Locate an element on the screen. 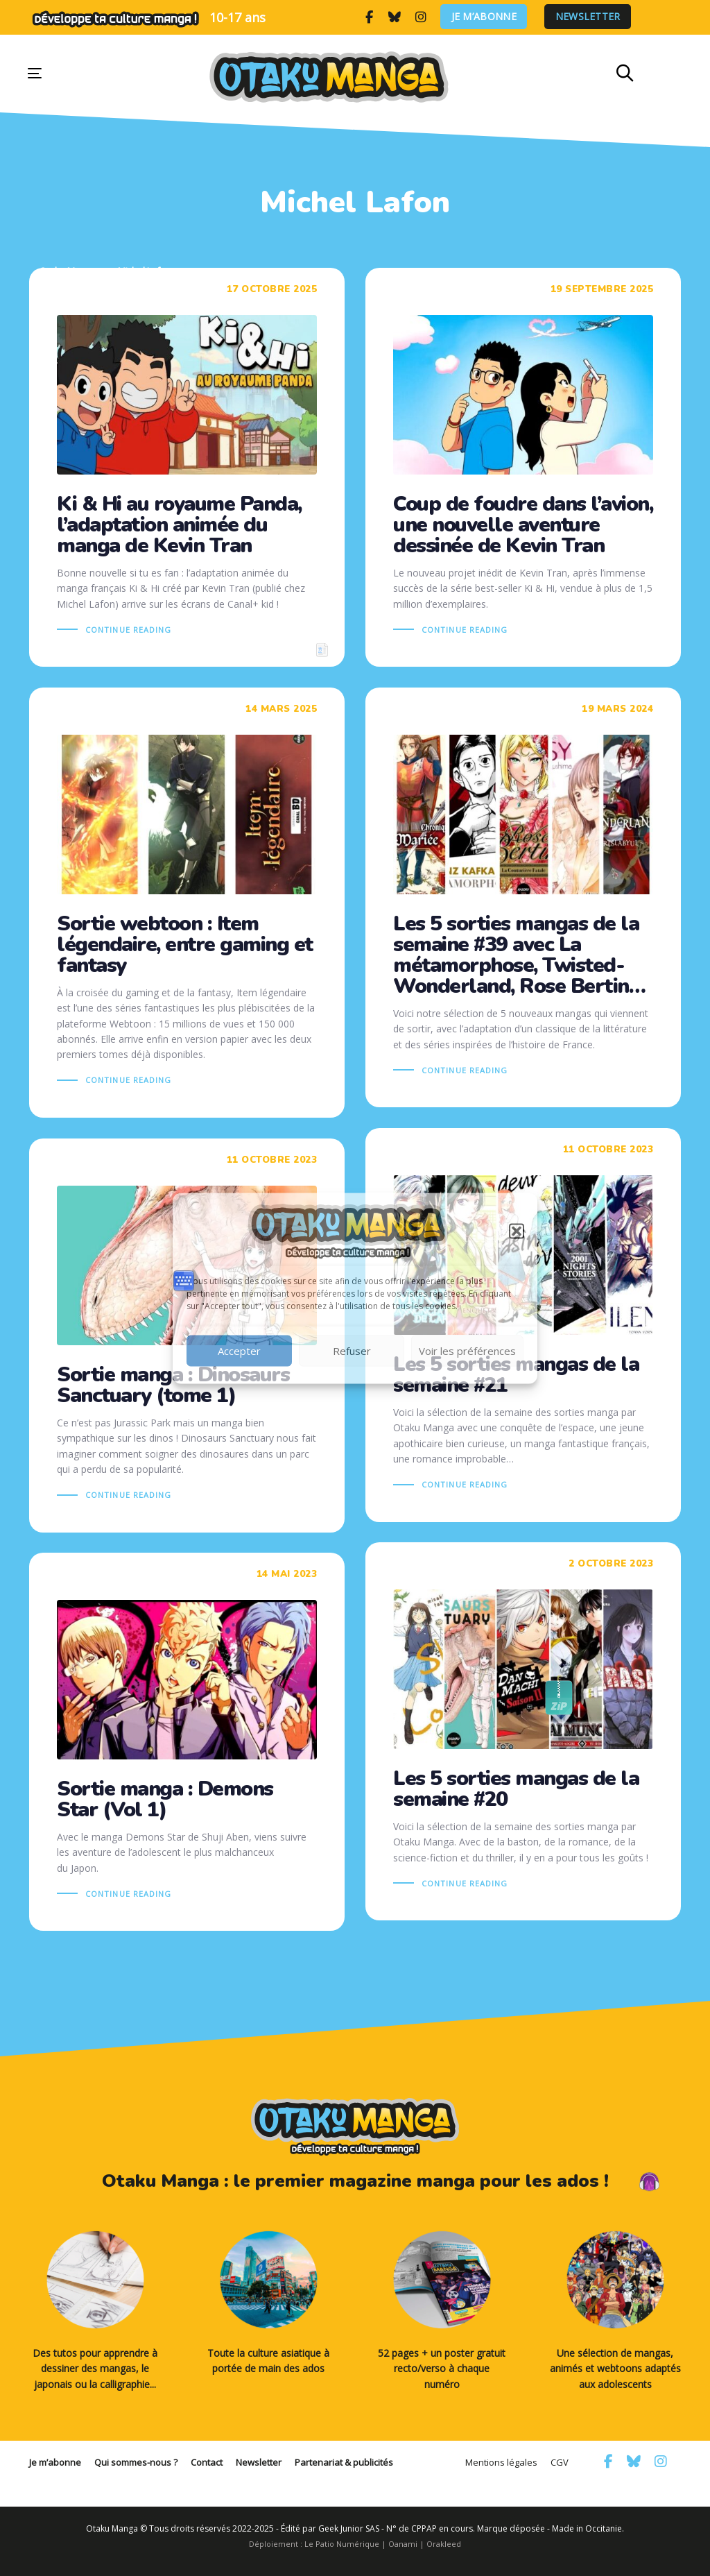 This screenshot has width=710, height=2576. a compressed zip file is located at coordinates (559, 1698).